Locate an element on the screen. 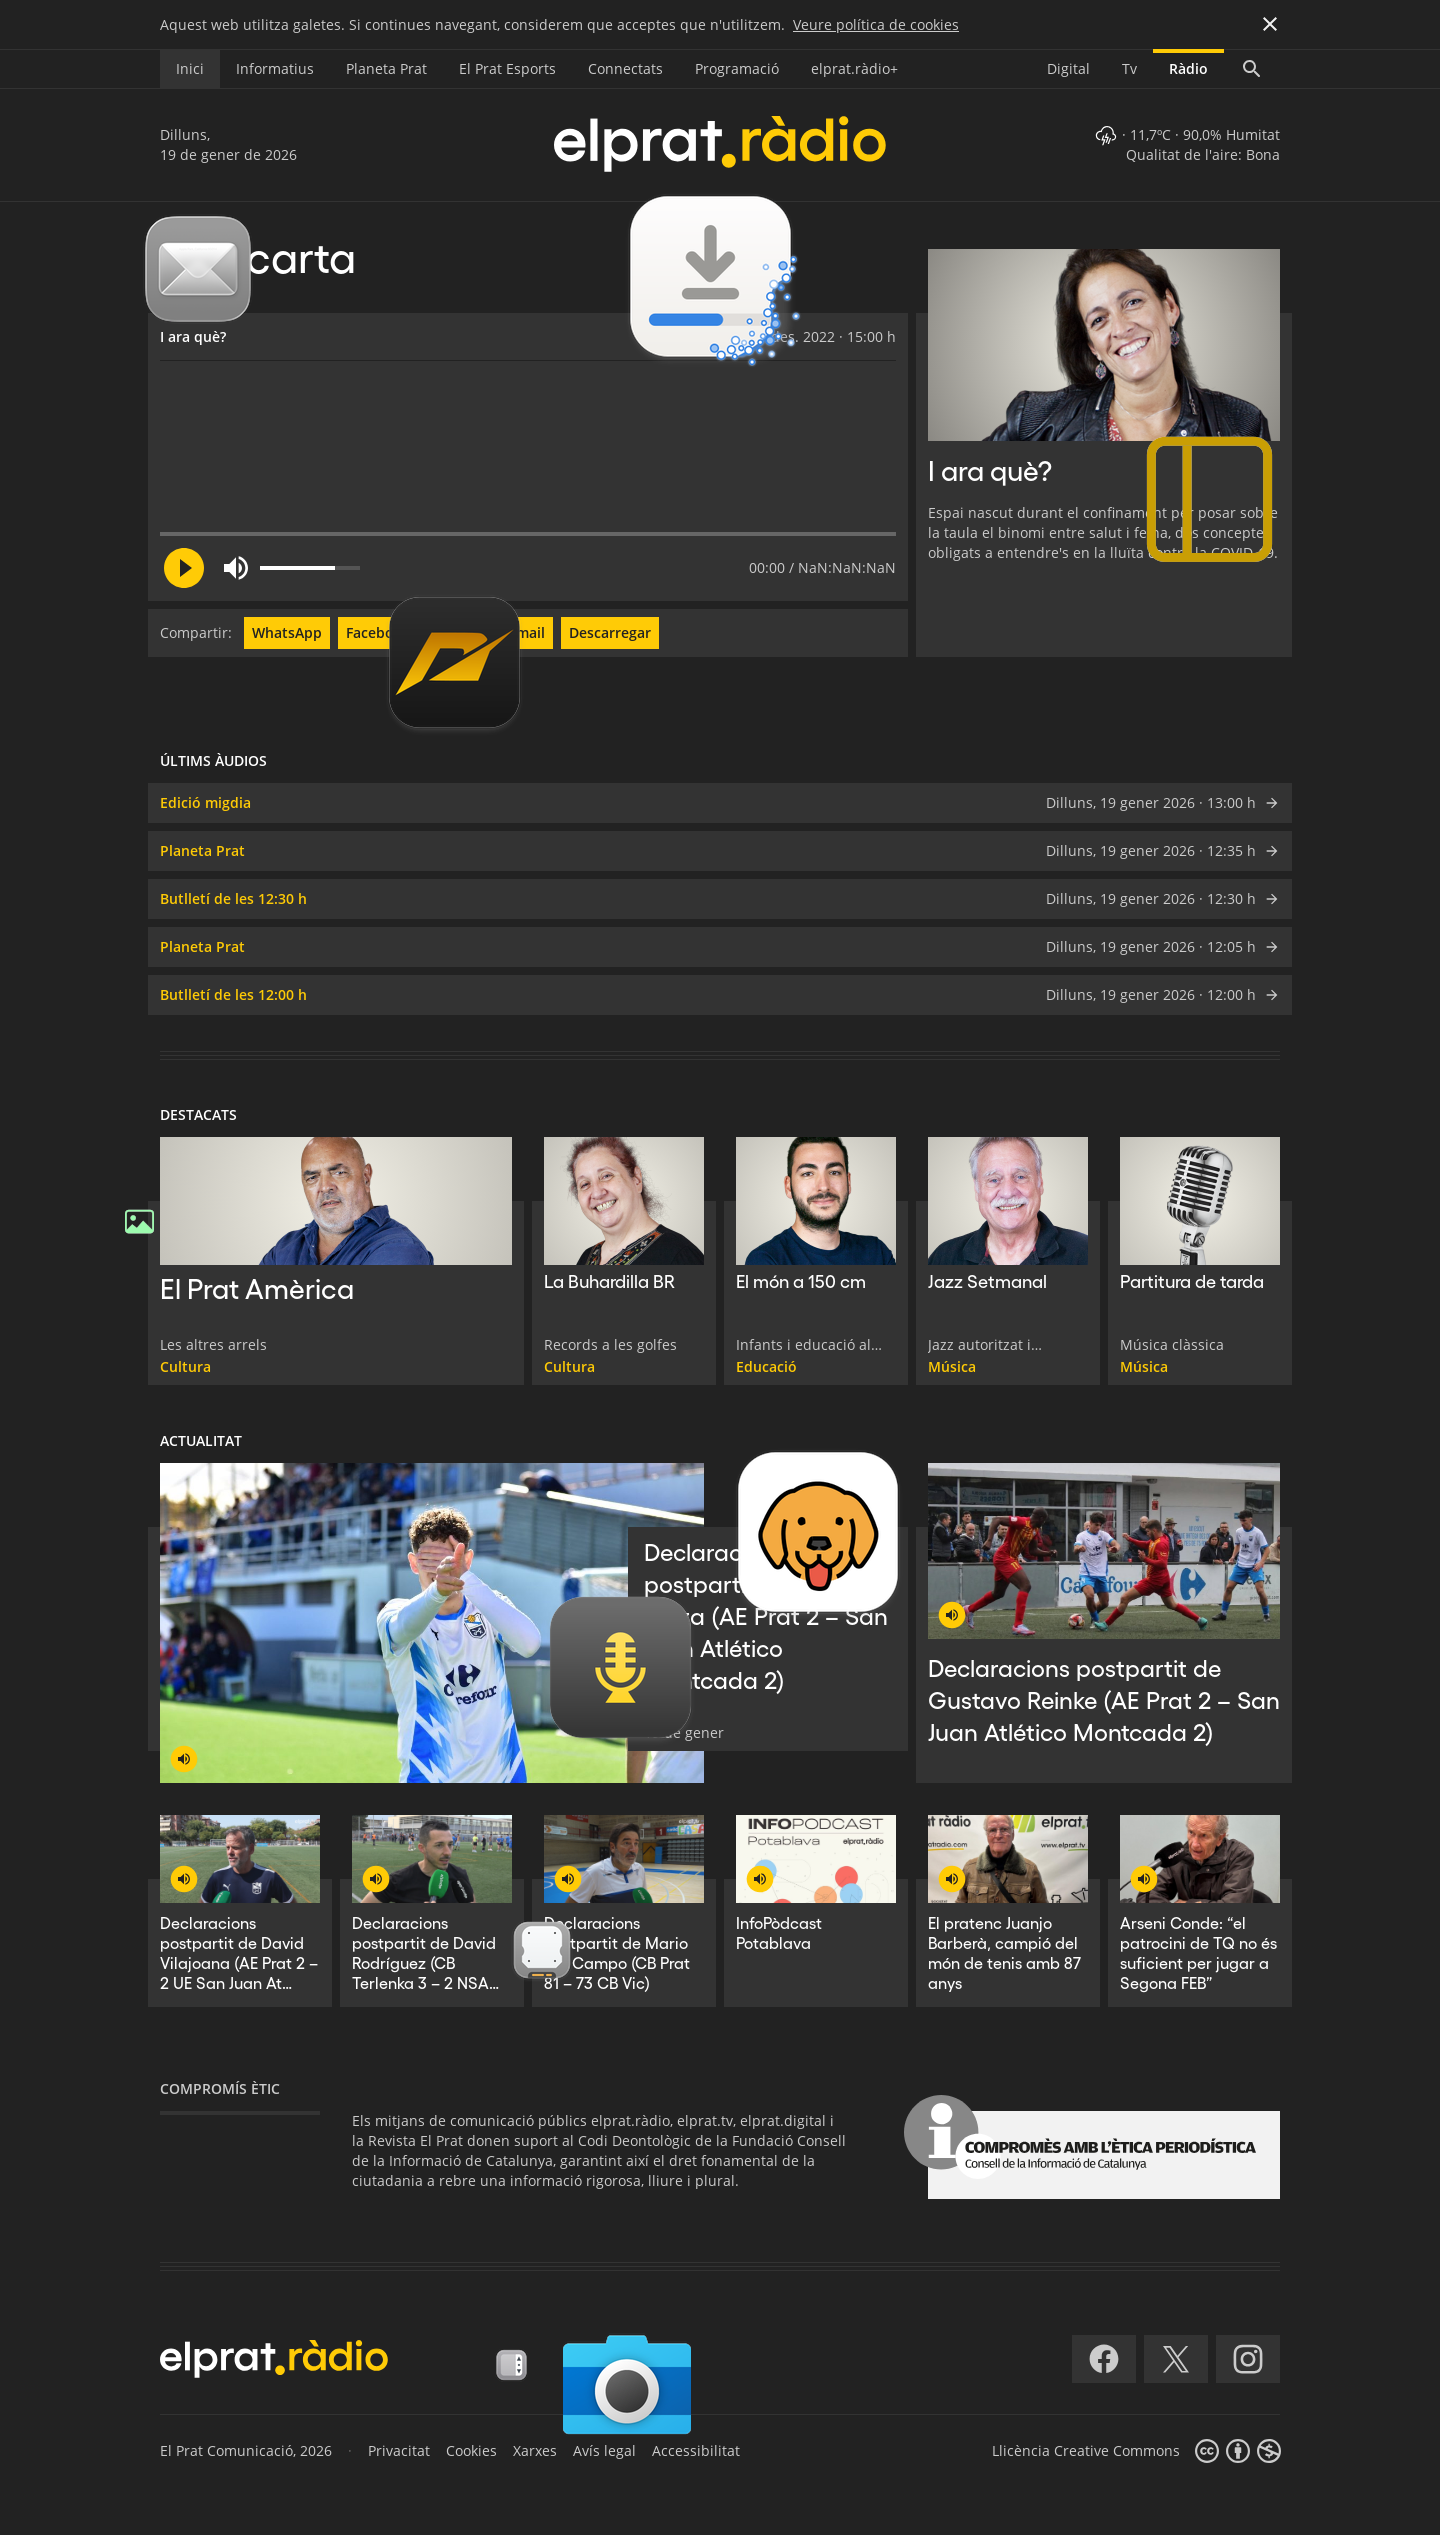  open the camera app is located at coordinates (627, 2386).